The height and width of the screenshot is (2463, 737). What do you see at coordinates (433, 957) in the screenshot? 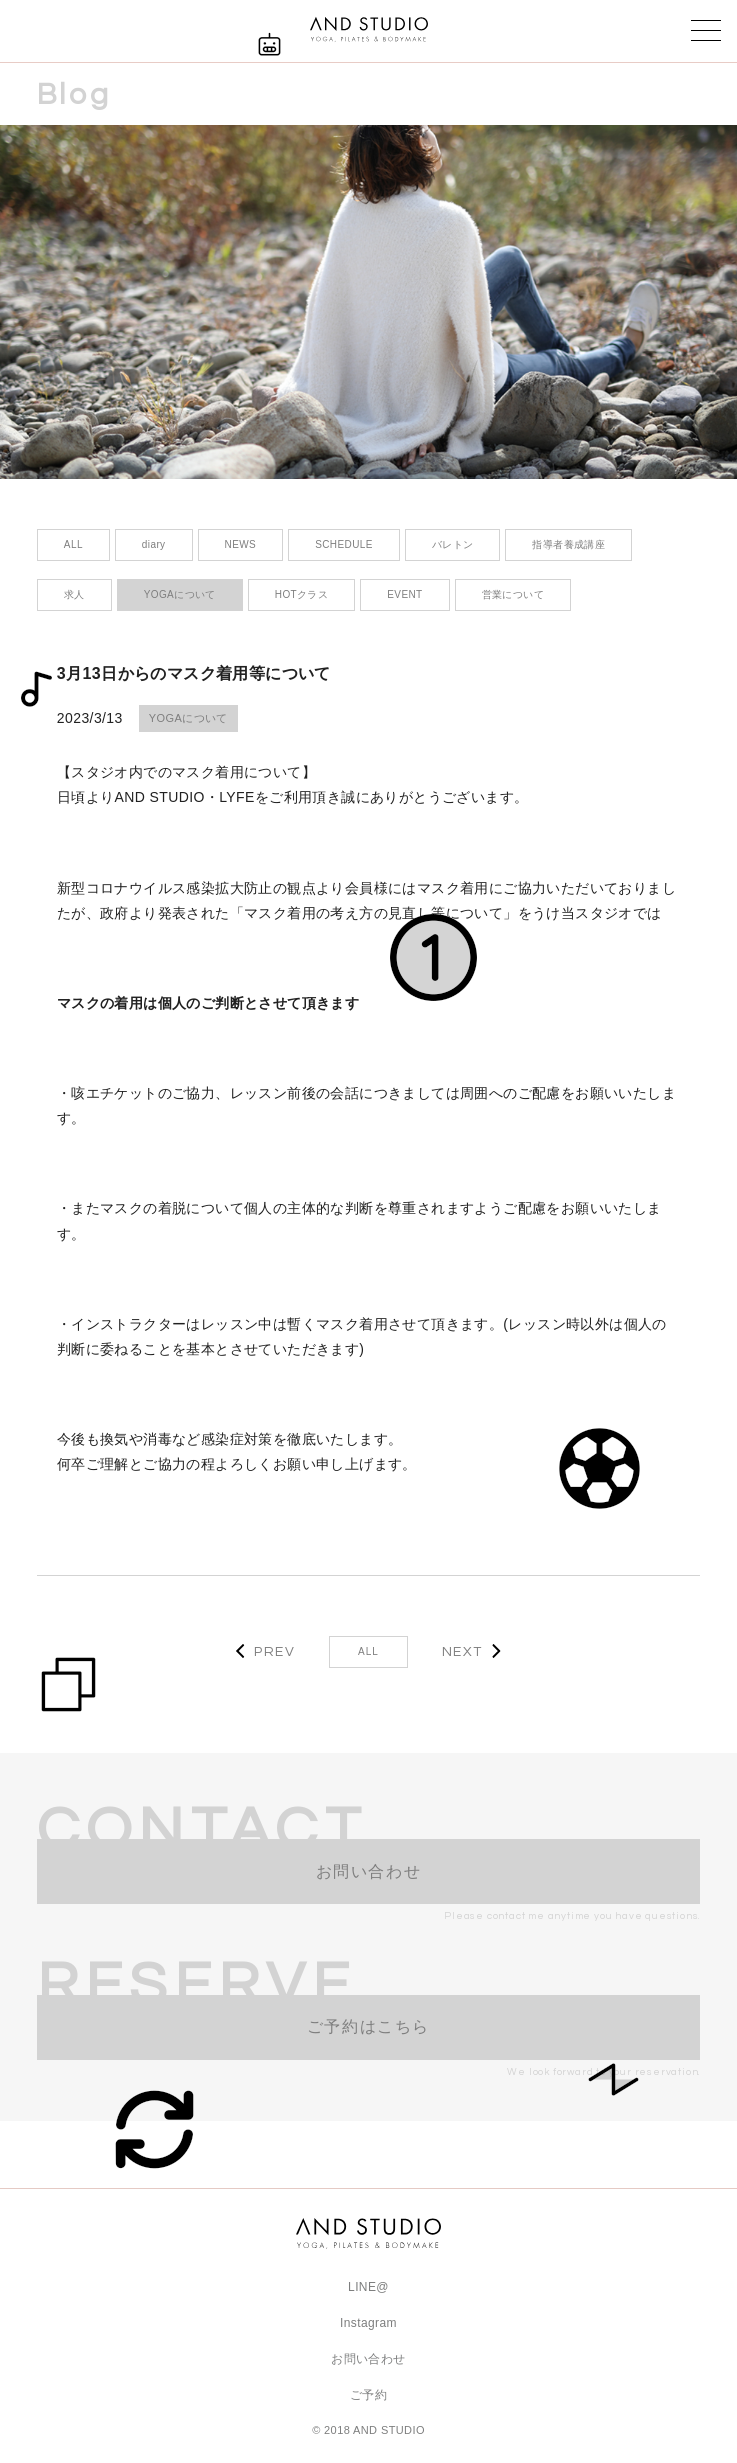
I see `indicates the first step in a sequence or tutorial` at bounding box center [433, 957].